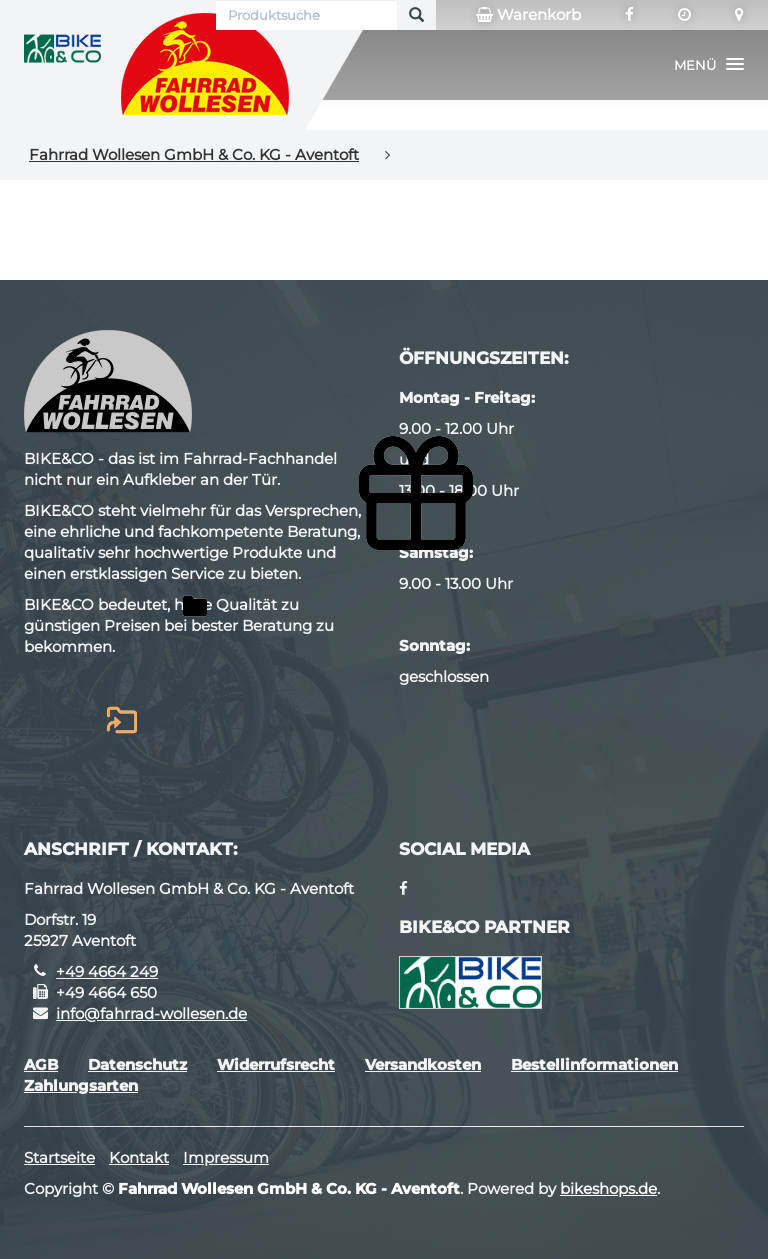 This screenshot has height=1259, width=768. I want to click on open folder or directory, so click(195, 606).